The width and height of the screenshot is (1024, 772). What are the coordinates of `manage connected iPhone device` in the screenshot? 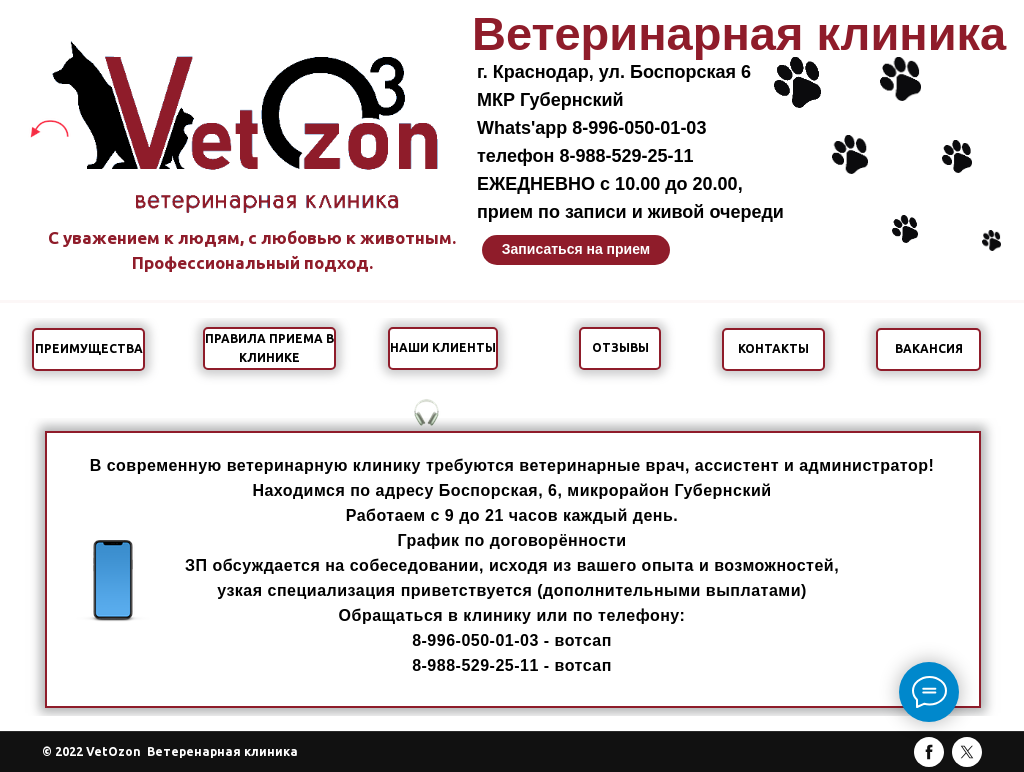 It's located at (113, 581).